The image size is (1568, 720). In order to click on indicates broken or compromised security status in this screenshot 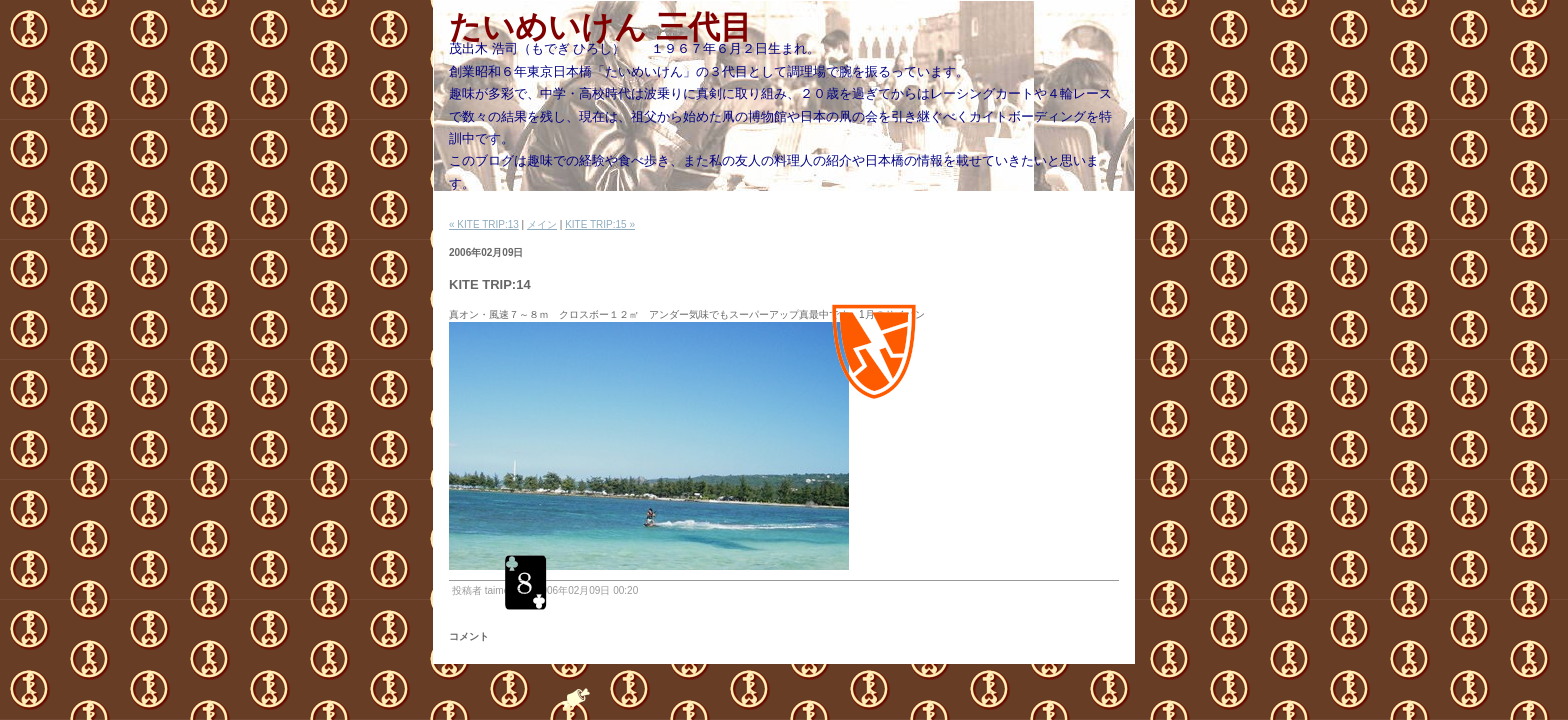, I will do `click(874, 351)`.